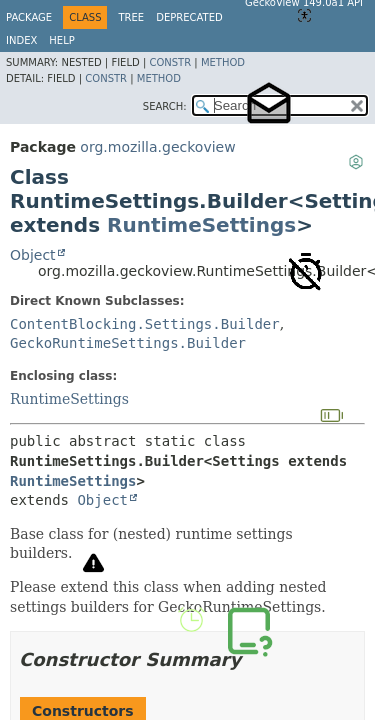 This screenshot has width=375, height=720. What do you see at coordinates (93, 563) in the screenshot?
I see `indicates a warning or caution state` at bounding box center [93, 563].